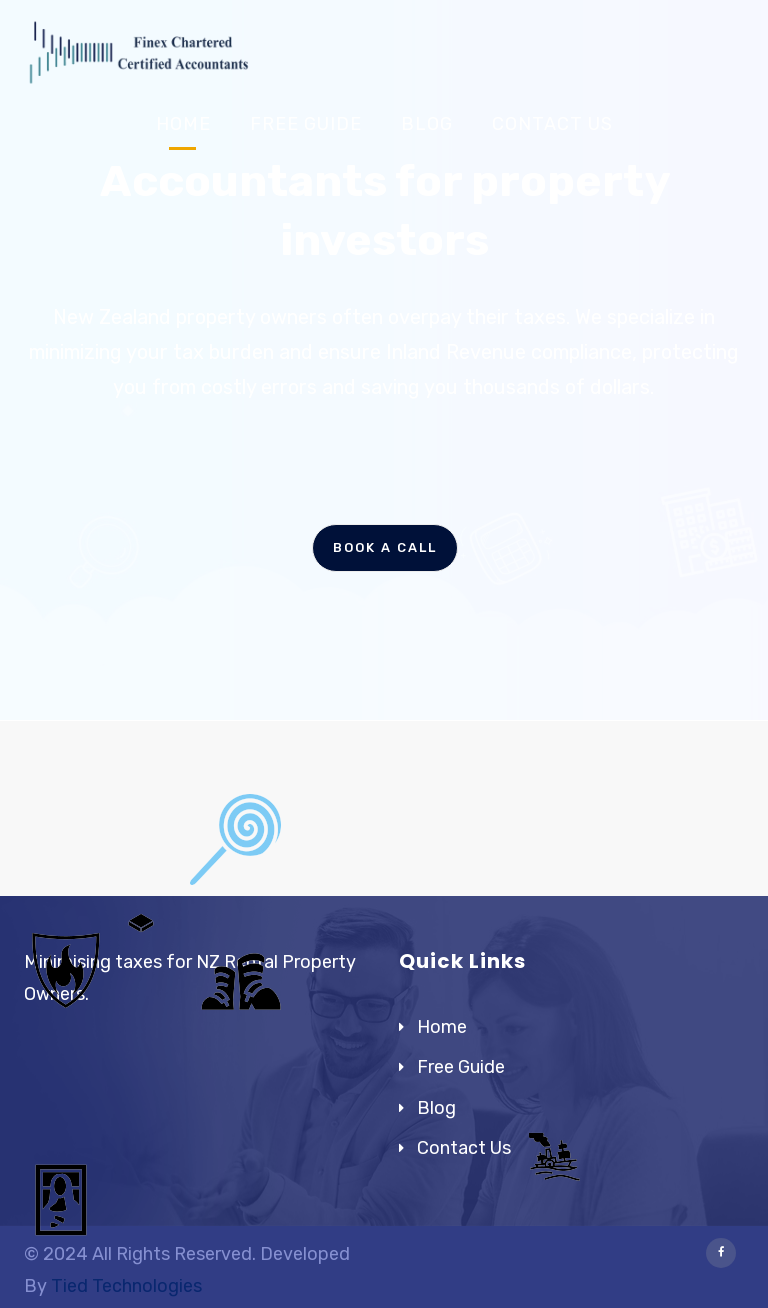  I want to click on sweet treat or candy shop category, so click(235, 839).